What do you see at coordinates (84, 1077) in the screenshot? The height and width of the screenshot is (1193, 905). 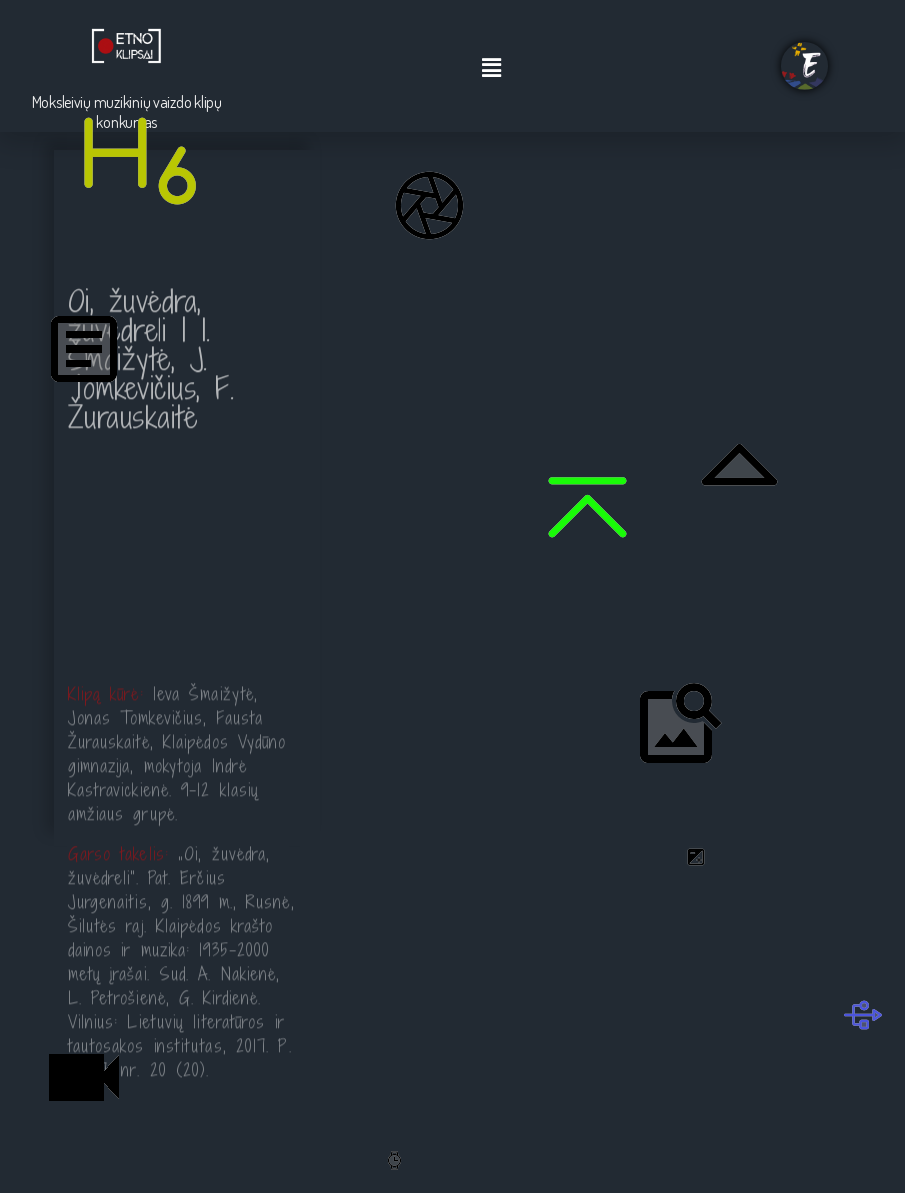 I see `start a video call` at bounding box center [84, 1077].